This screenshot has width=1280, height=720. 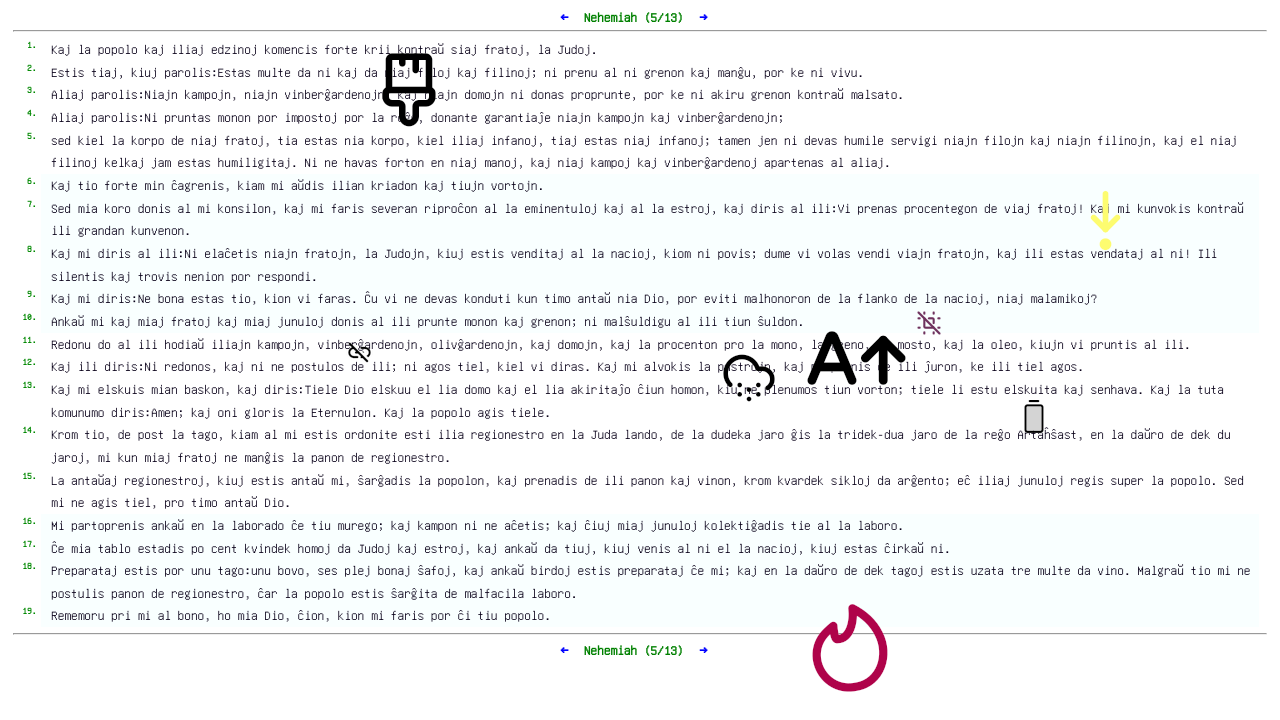 What do you see at coordinates (856, 362) in the screenshot?
I see `increase font size` at bounding box center [856, 362].